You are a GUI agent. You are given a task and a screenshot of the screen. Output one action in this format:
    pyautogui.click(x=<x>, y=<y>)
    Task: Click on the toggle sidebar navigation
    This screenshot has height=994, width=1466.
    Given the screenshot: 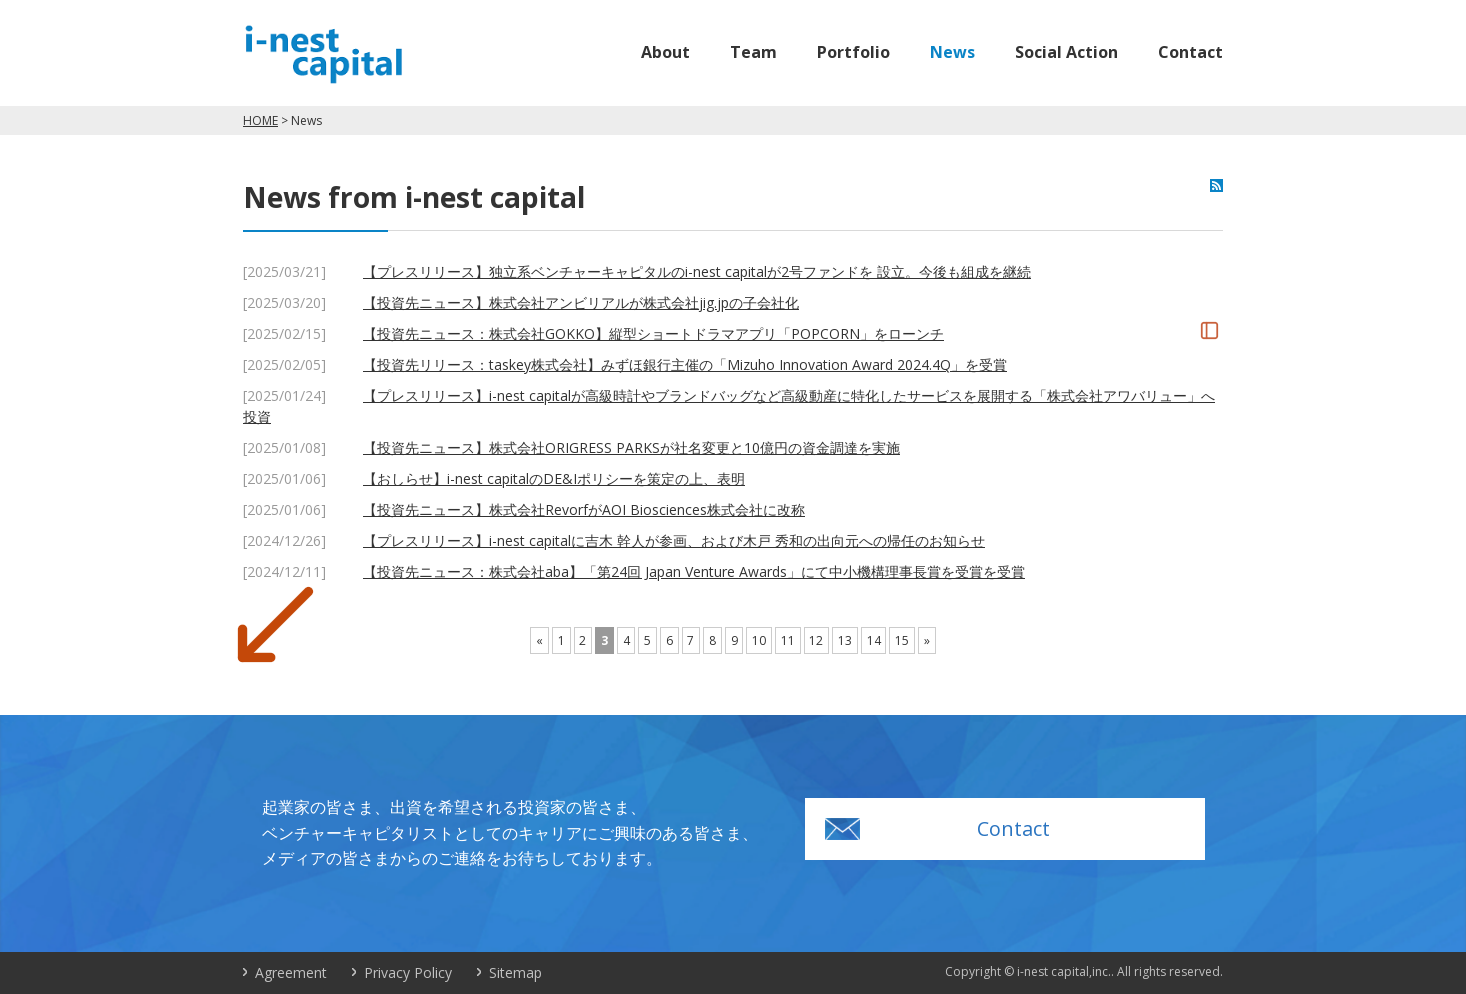 What is the action you would take?
    pyautogui.click(x=1209, y=330)
    